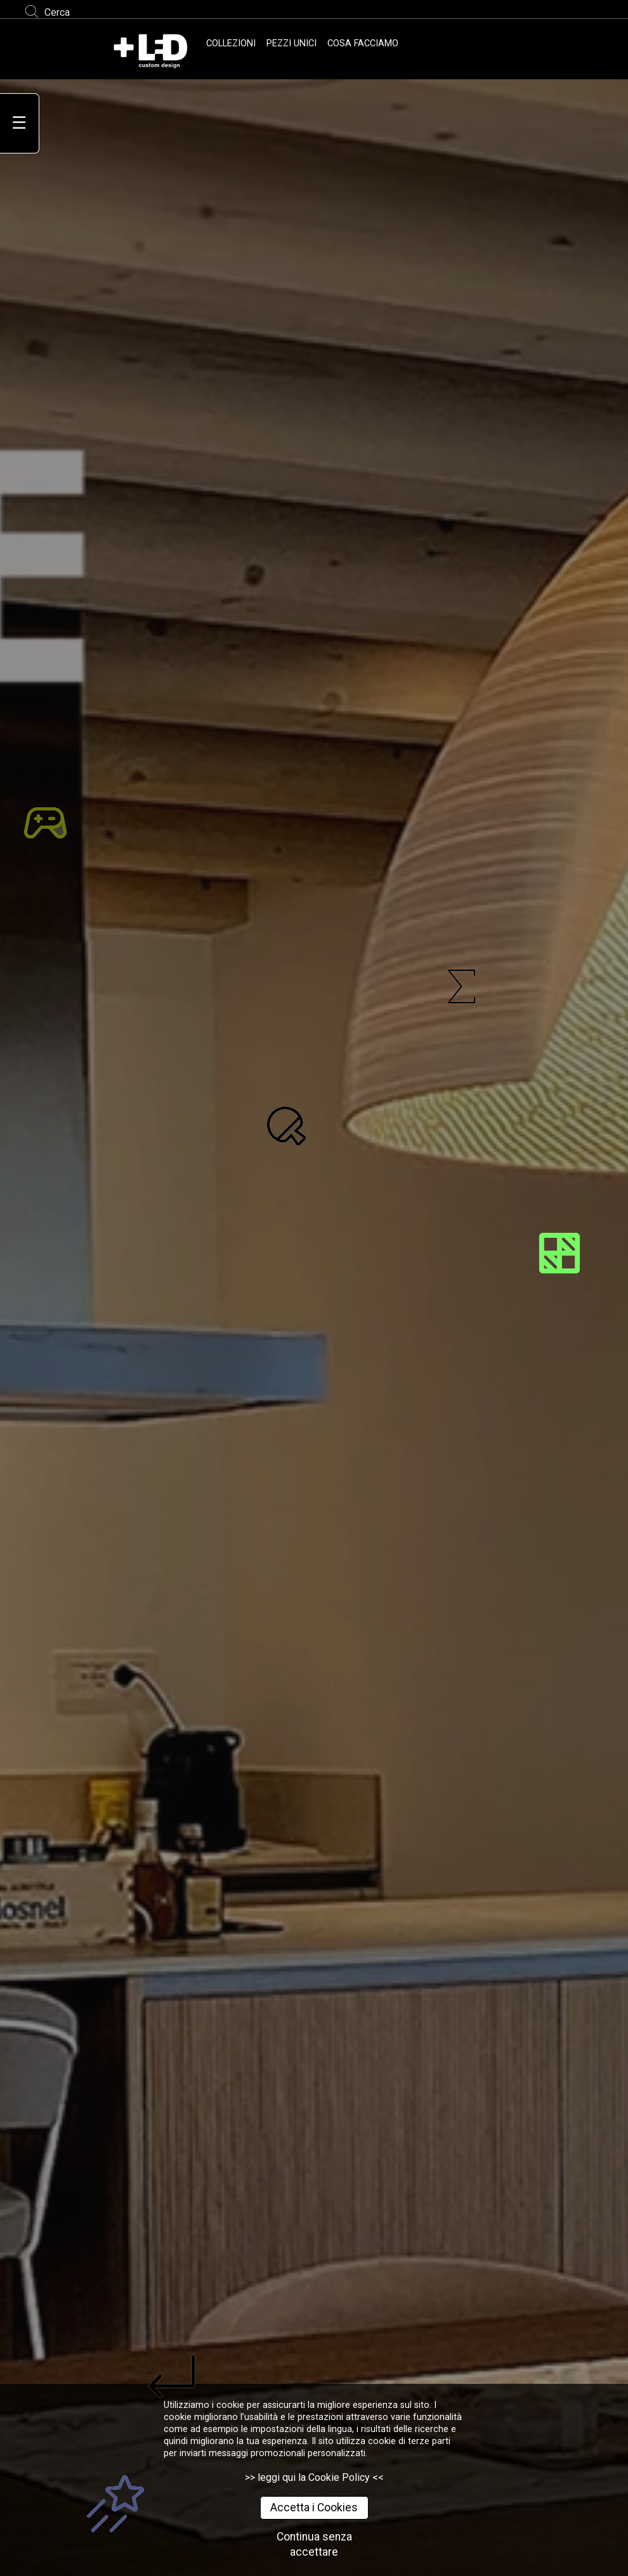 The height and width of the screenshot is (2576, 628). What do you see at coordinates (115, 2504) in the screenshot?
I see `add to favorites or wishlist` at bounding box center [115, 2504].